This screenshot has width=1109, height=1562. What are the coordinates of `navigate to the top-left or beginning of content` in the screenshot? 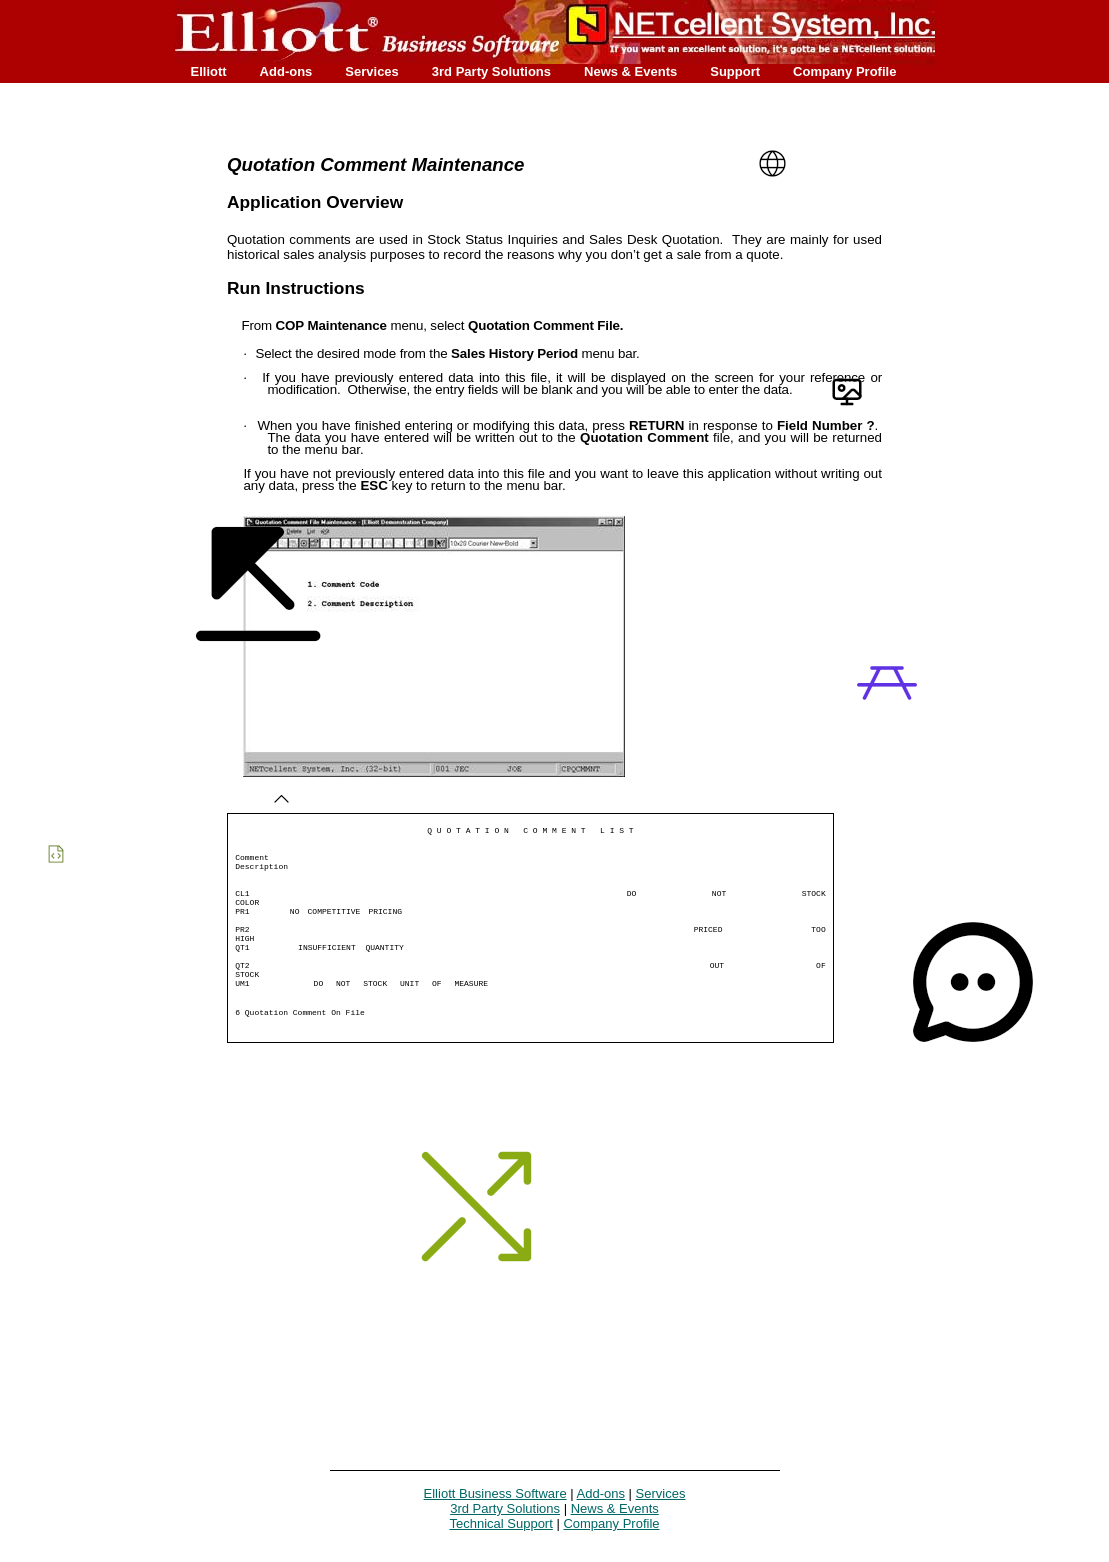 It's located at (253, 584).